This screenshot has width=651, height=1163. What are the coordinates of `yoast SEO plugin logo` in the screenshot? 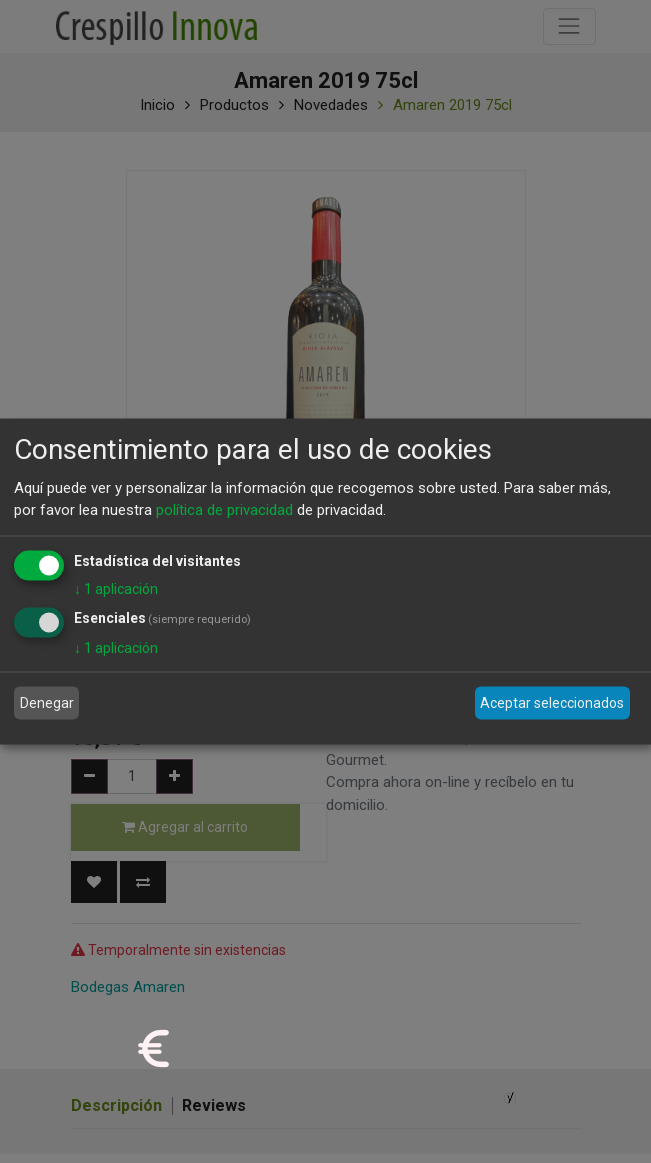 It's located at (510, 1098).